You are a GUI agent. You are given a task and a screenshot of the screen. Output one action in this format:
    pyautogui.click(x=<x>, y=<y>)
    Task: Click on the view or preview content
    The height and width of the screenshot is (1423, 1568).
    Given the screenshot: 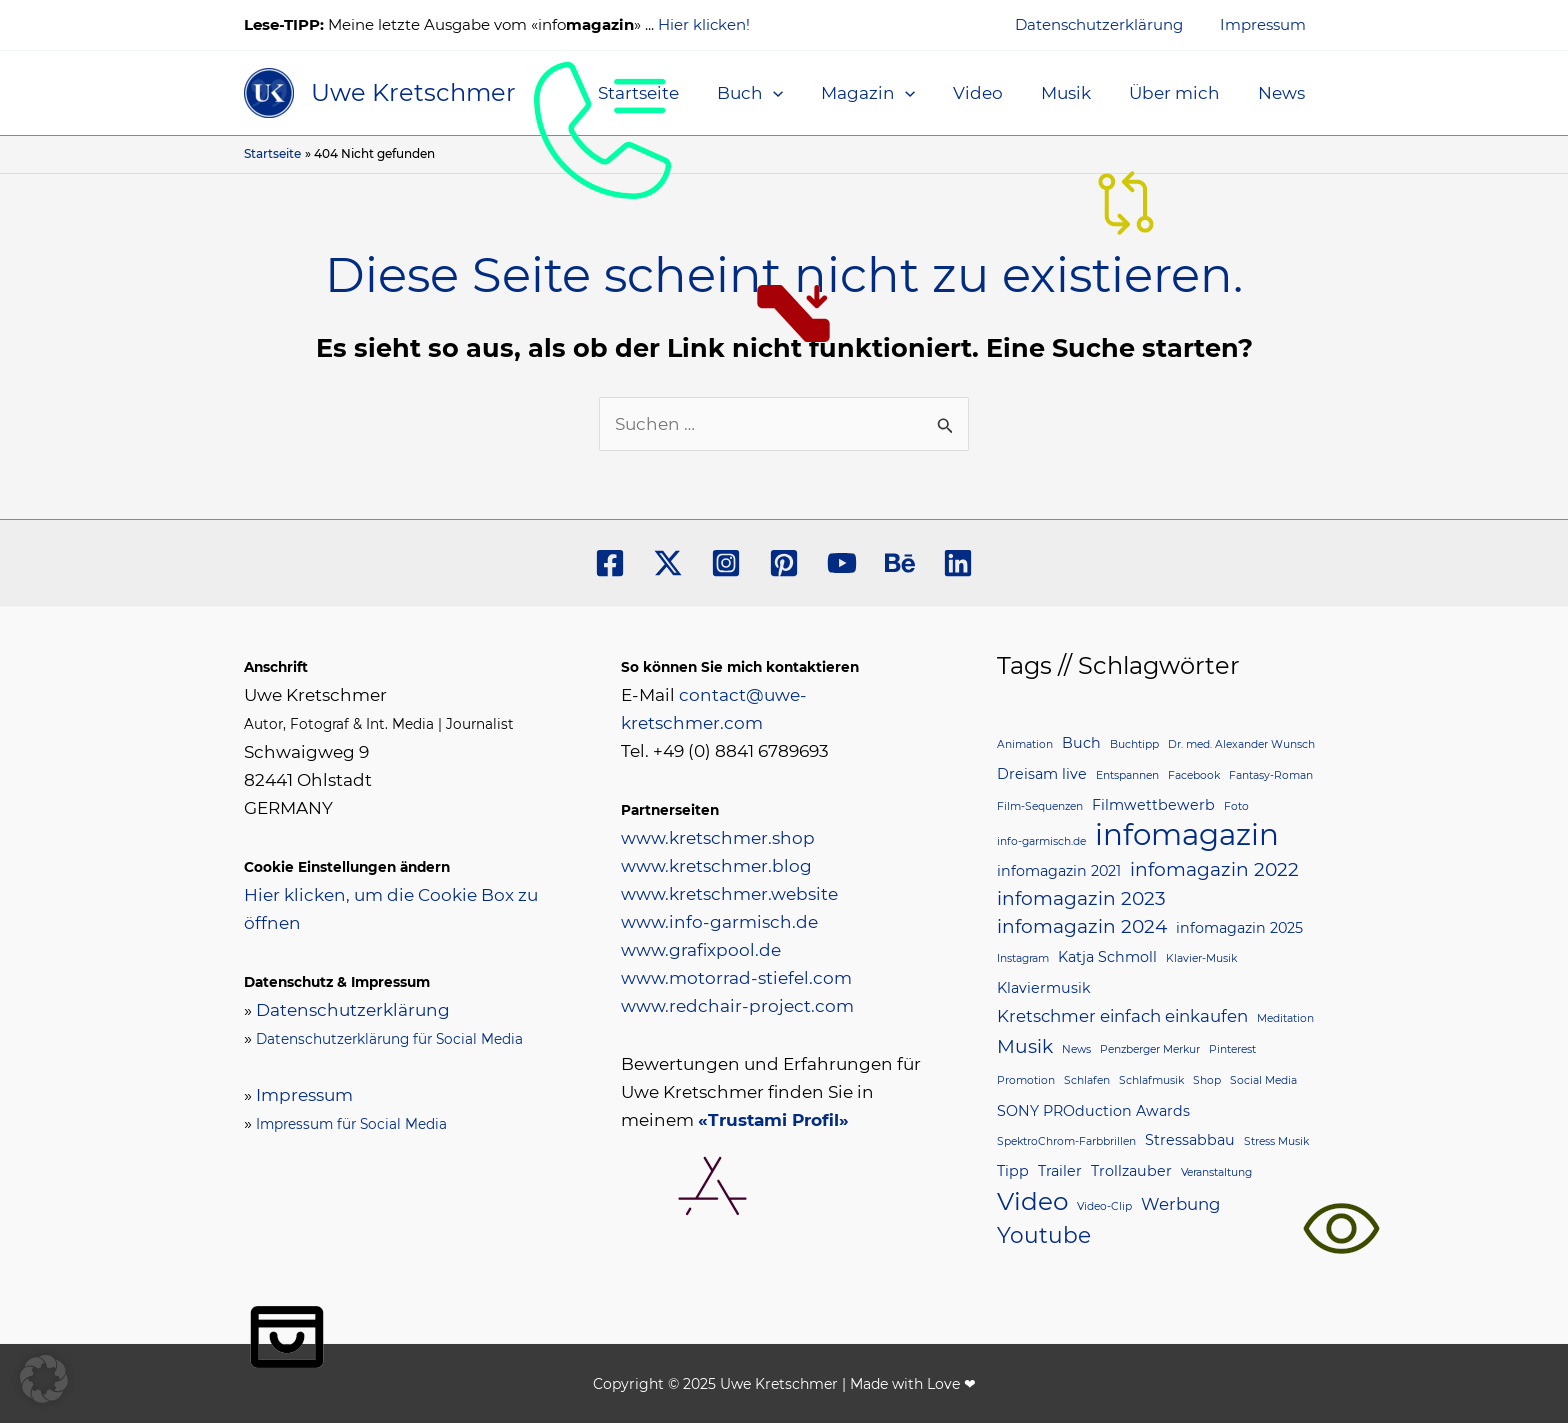 What is the action you would take?
    pyautogui.click(x=1341, y=1228)
    